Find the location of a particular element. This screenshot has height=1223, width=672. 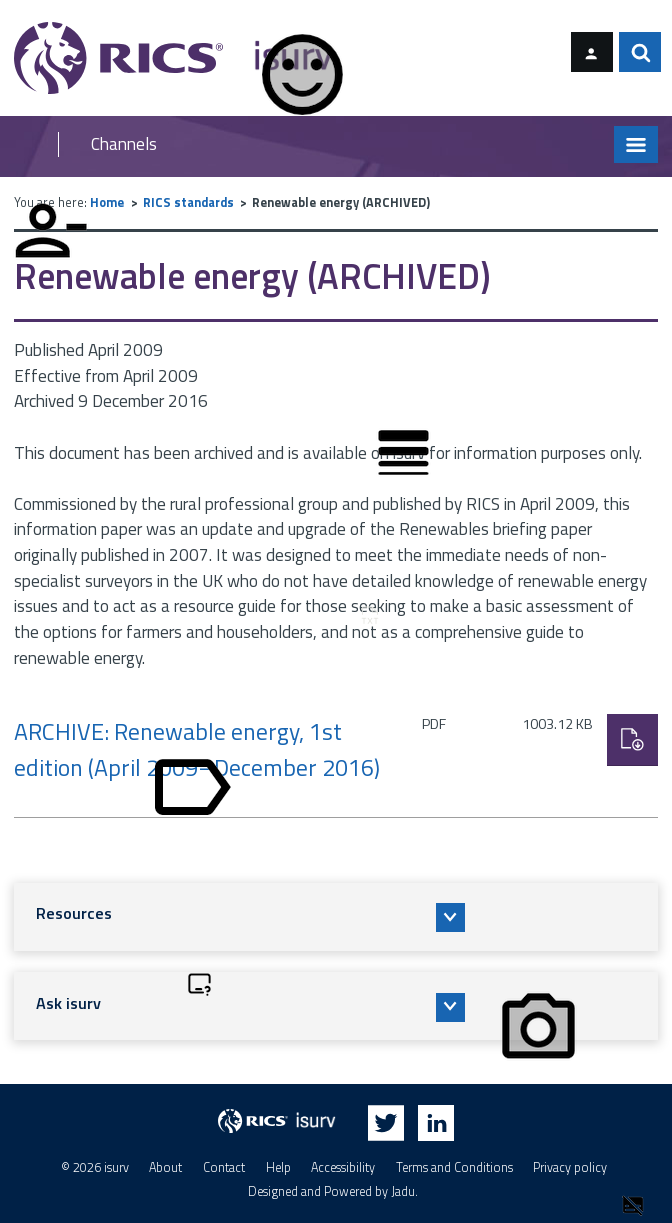

tablet device help or support is located at coordinates (199, 983).